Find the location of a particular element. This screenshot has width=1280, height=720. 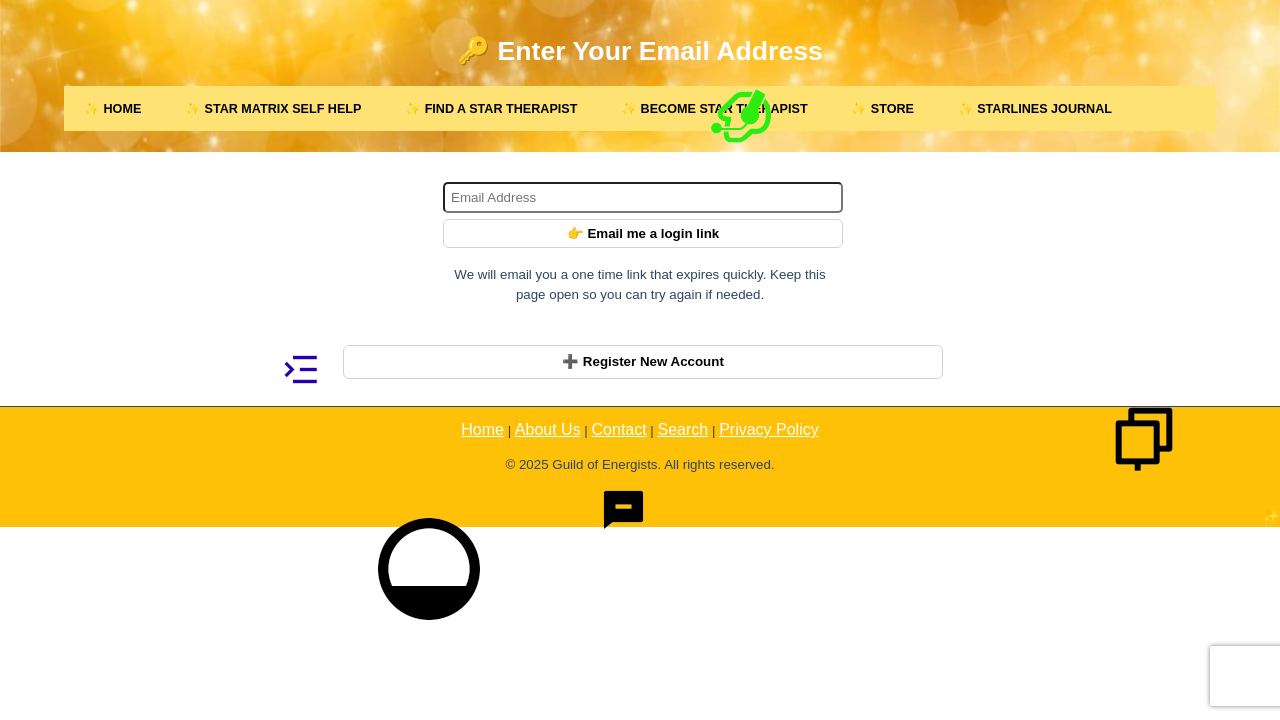

open the Sunrise calendar app is located at coordinates (429, 569).